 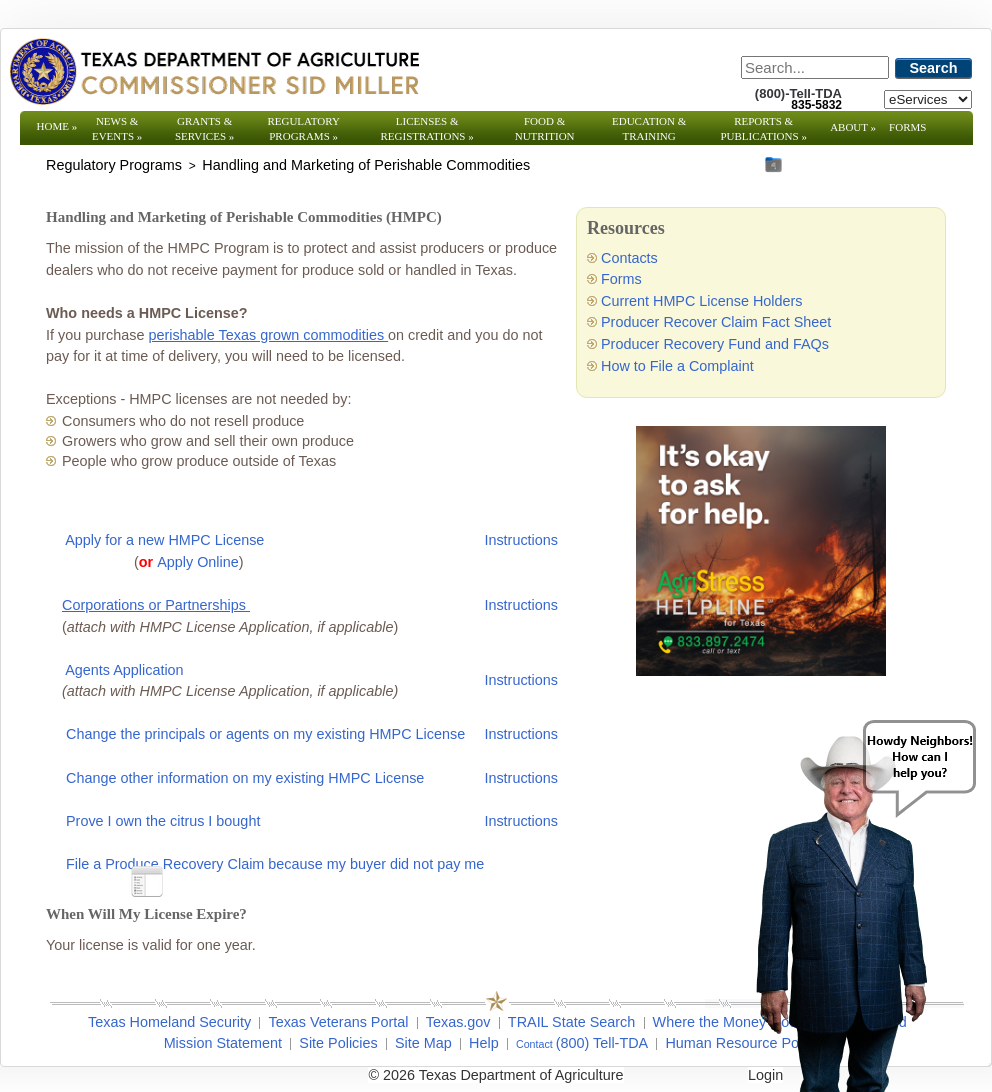 What do you see at coordinates (146, 881) in the screenshot?
I see `access system preferences from the sidebar` at bounding box center [146, 881].